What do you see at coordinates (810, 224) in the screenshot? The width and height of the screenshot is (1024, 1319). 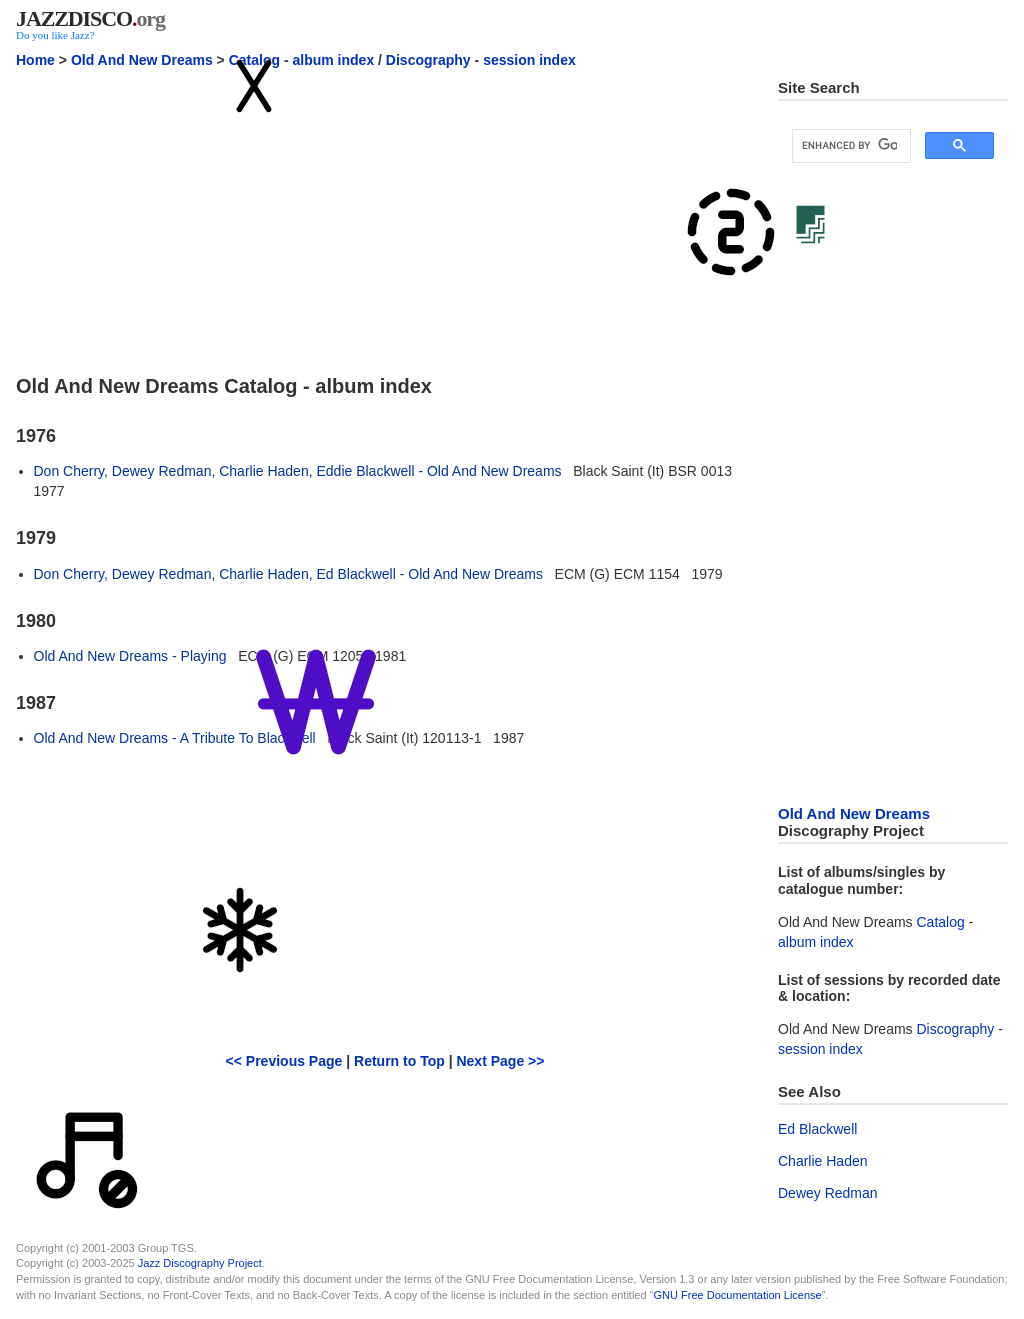 I see `firstdraft logo` at bounding box center [810, 224].